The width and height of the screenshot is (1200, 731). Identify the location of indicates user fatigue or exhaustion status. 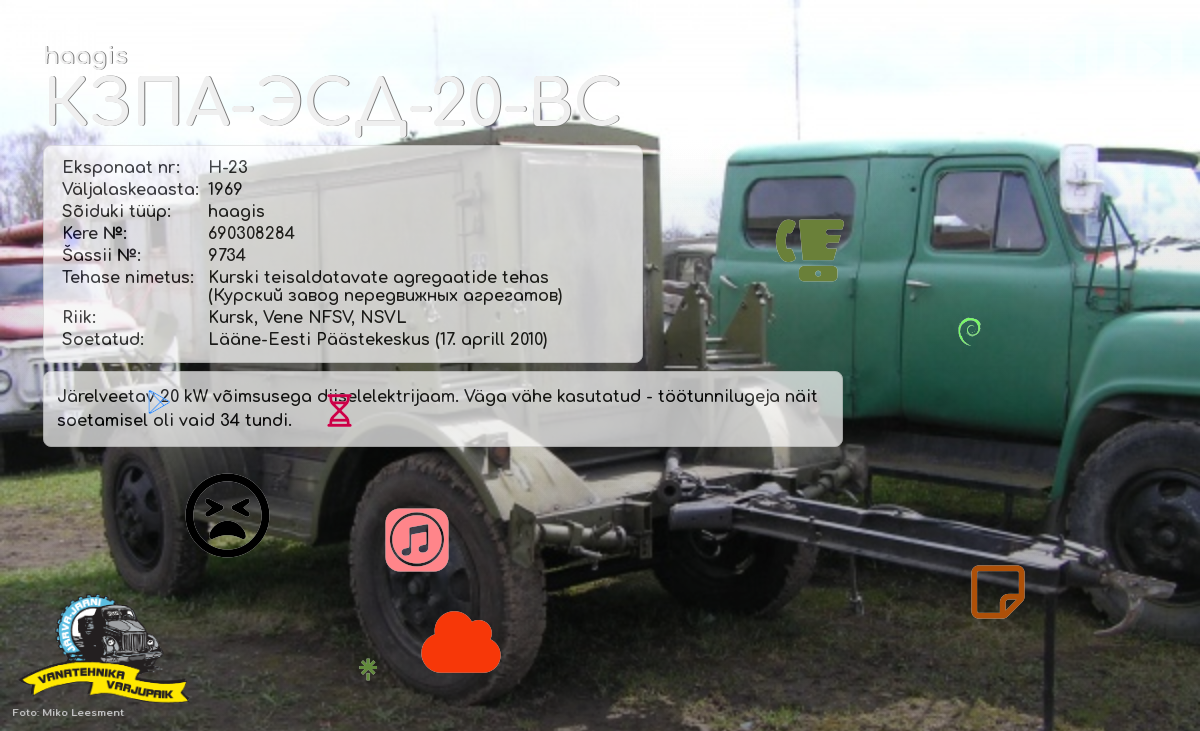
(227, 515).